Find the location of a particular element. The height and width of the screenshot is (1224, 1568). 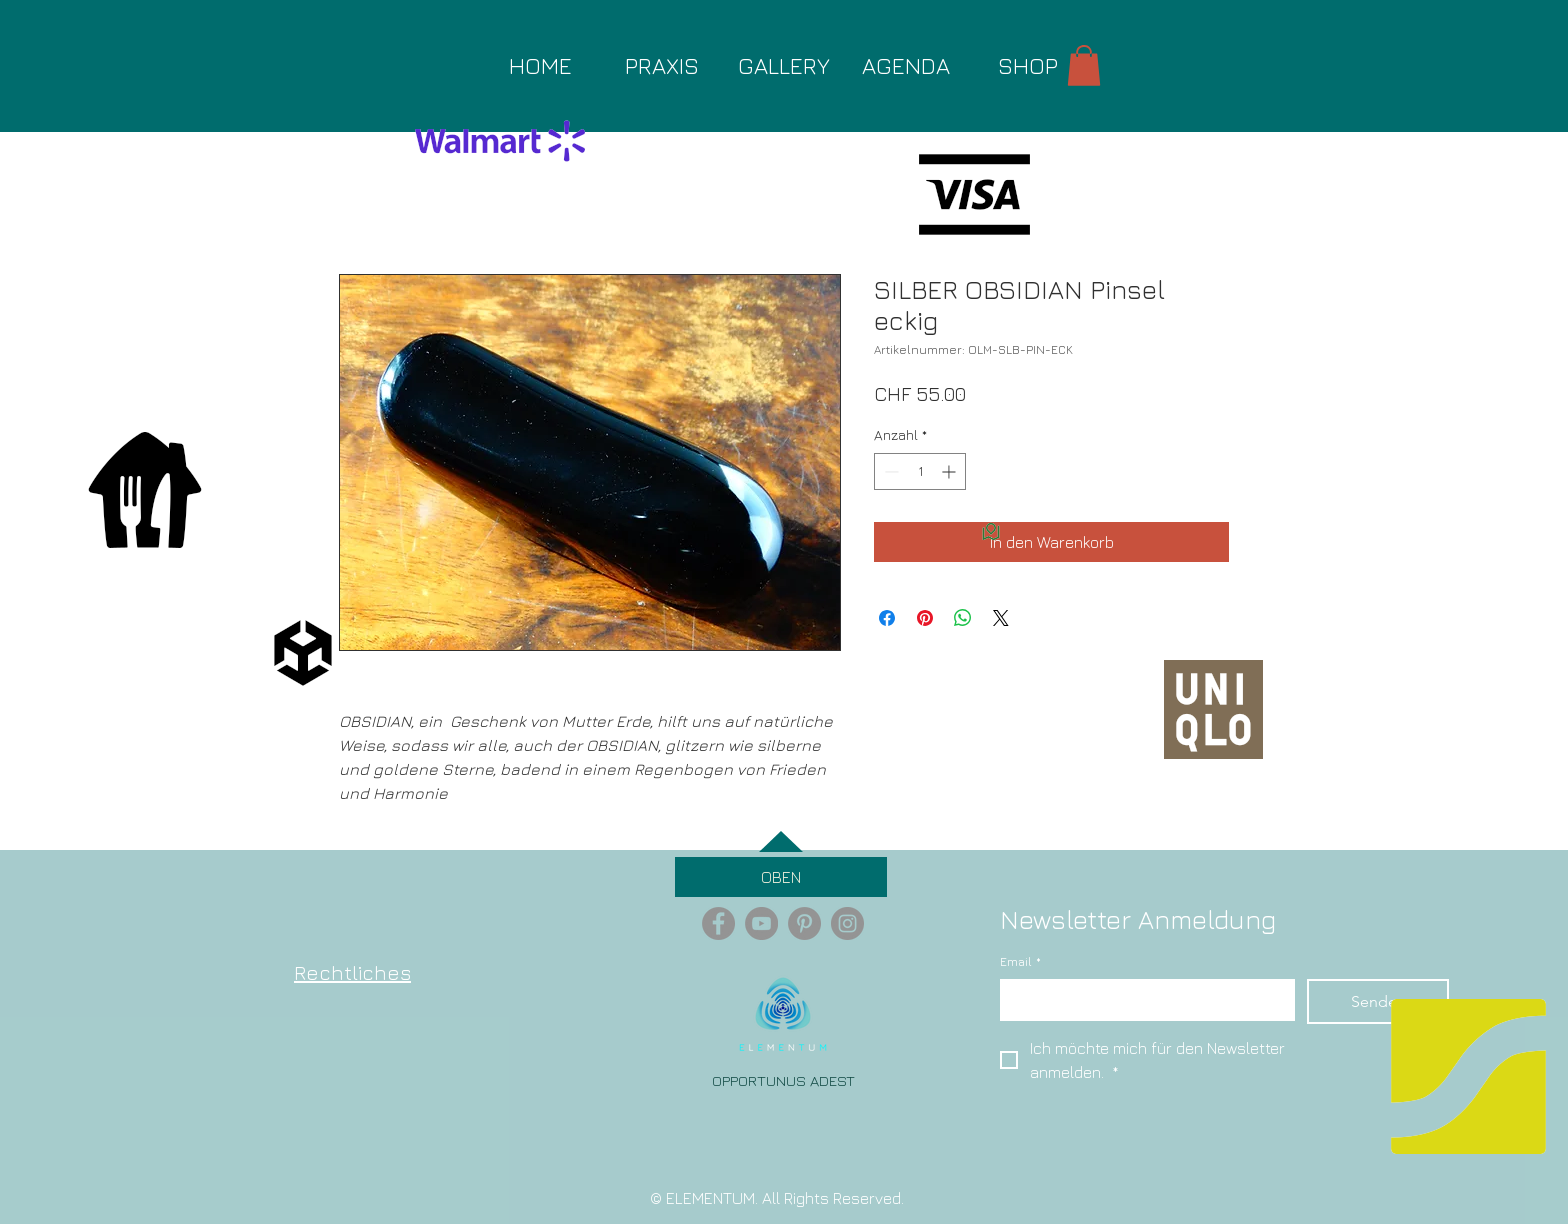

visa card accepted as payment method is located at coordinates (974, 194).